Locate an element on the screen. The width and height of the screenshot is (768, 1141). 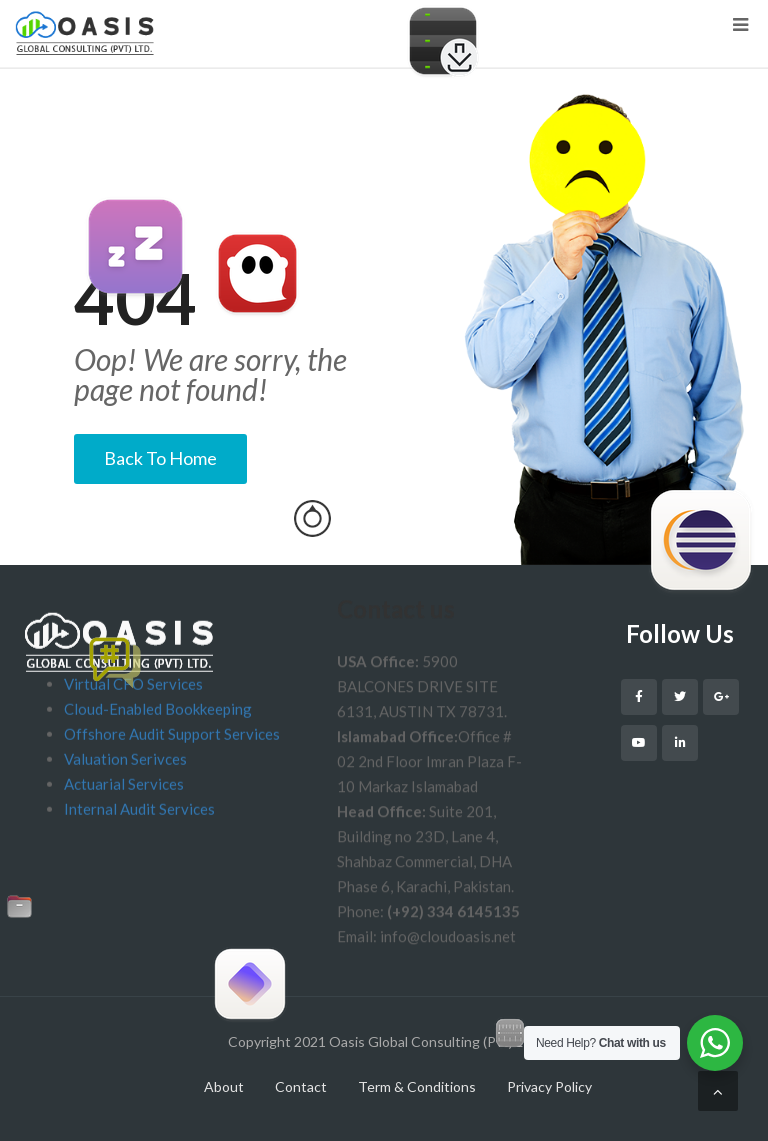
open proton pass password manager is located at coordinates (250, 984).